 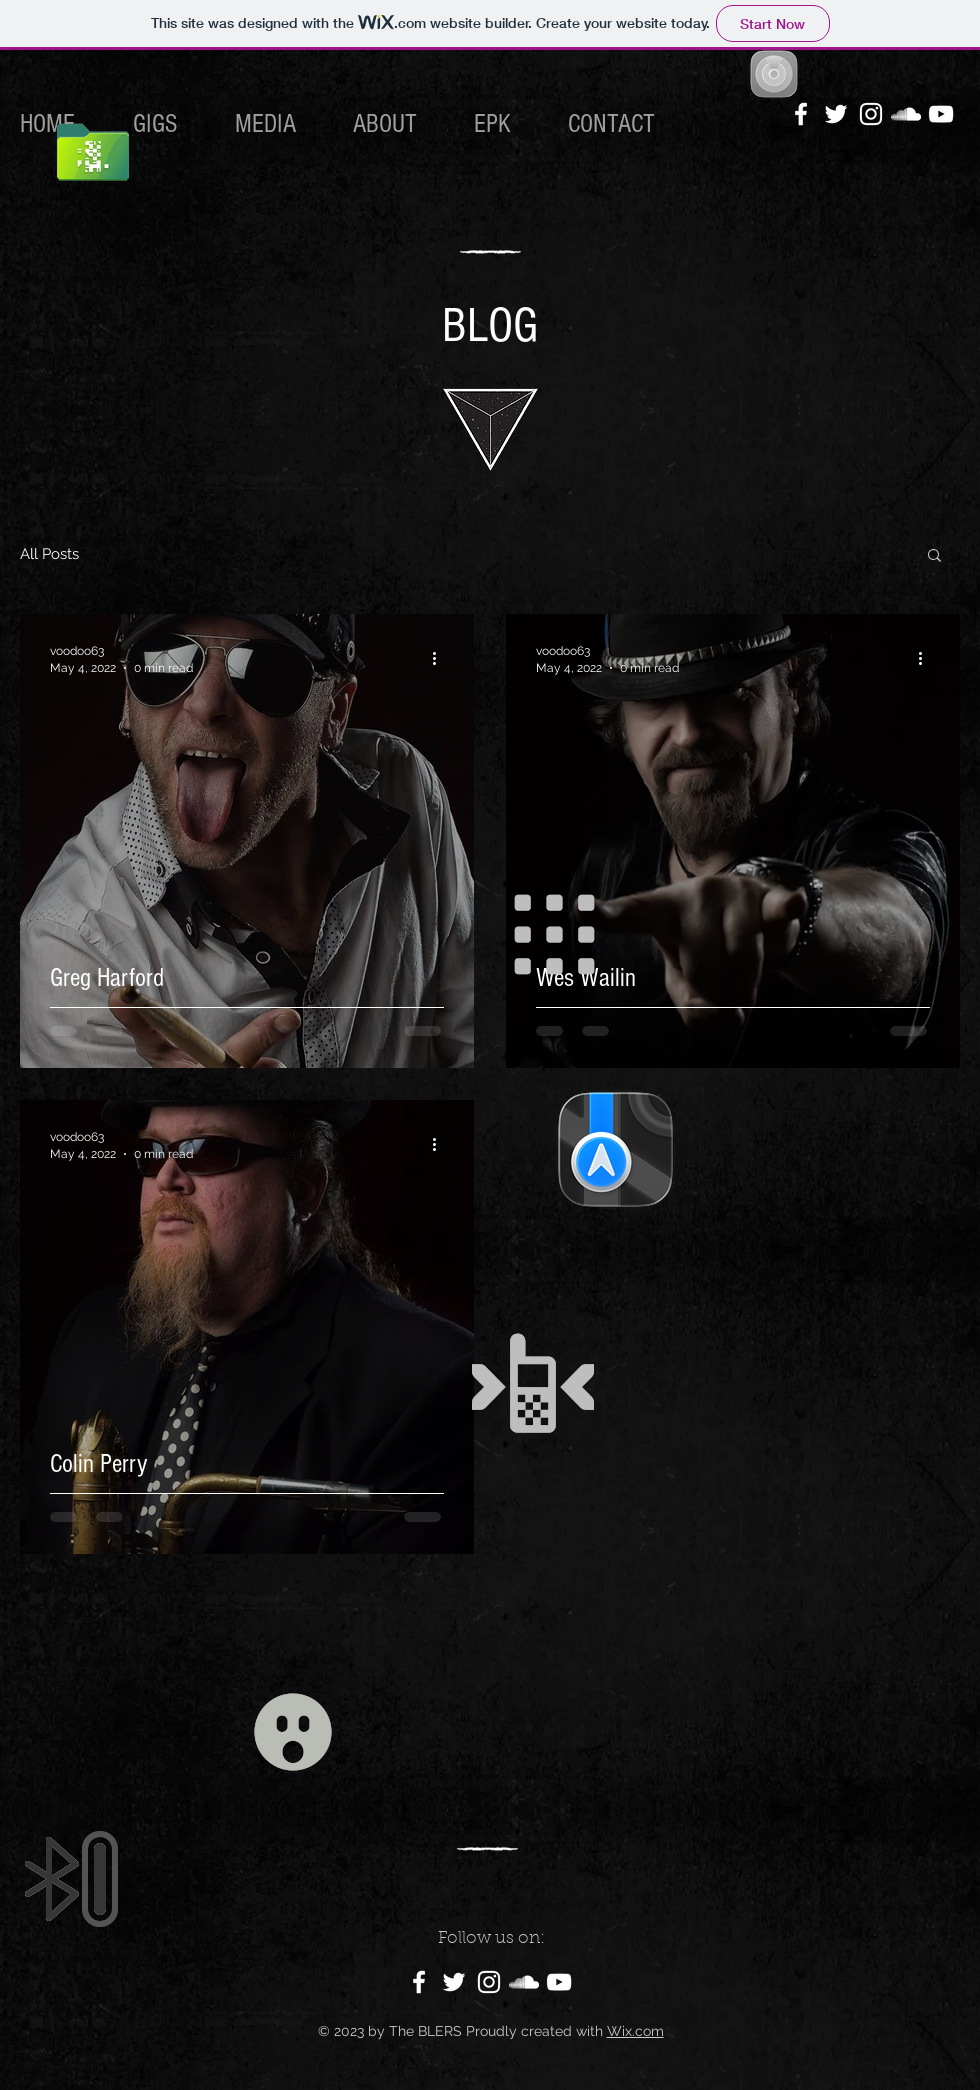 What do you see at coordinates (615, 1149) in the screenshot?
I see `open apple maps` at bounding box center [615, 1149].